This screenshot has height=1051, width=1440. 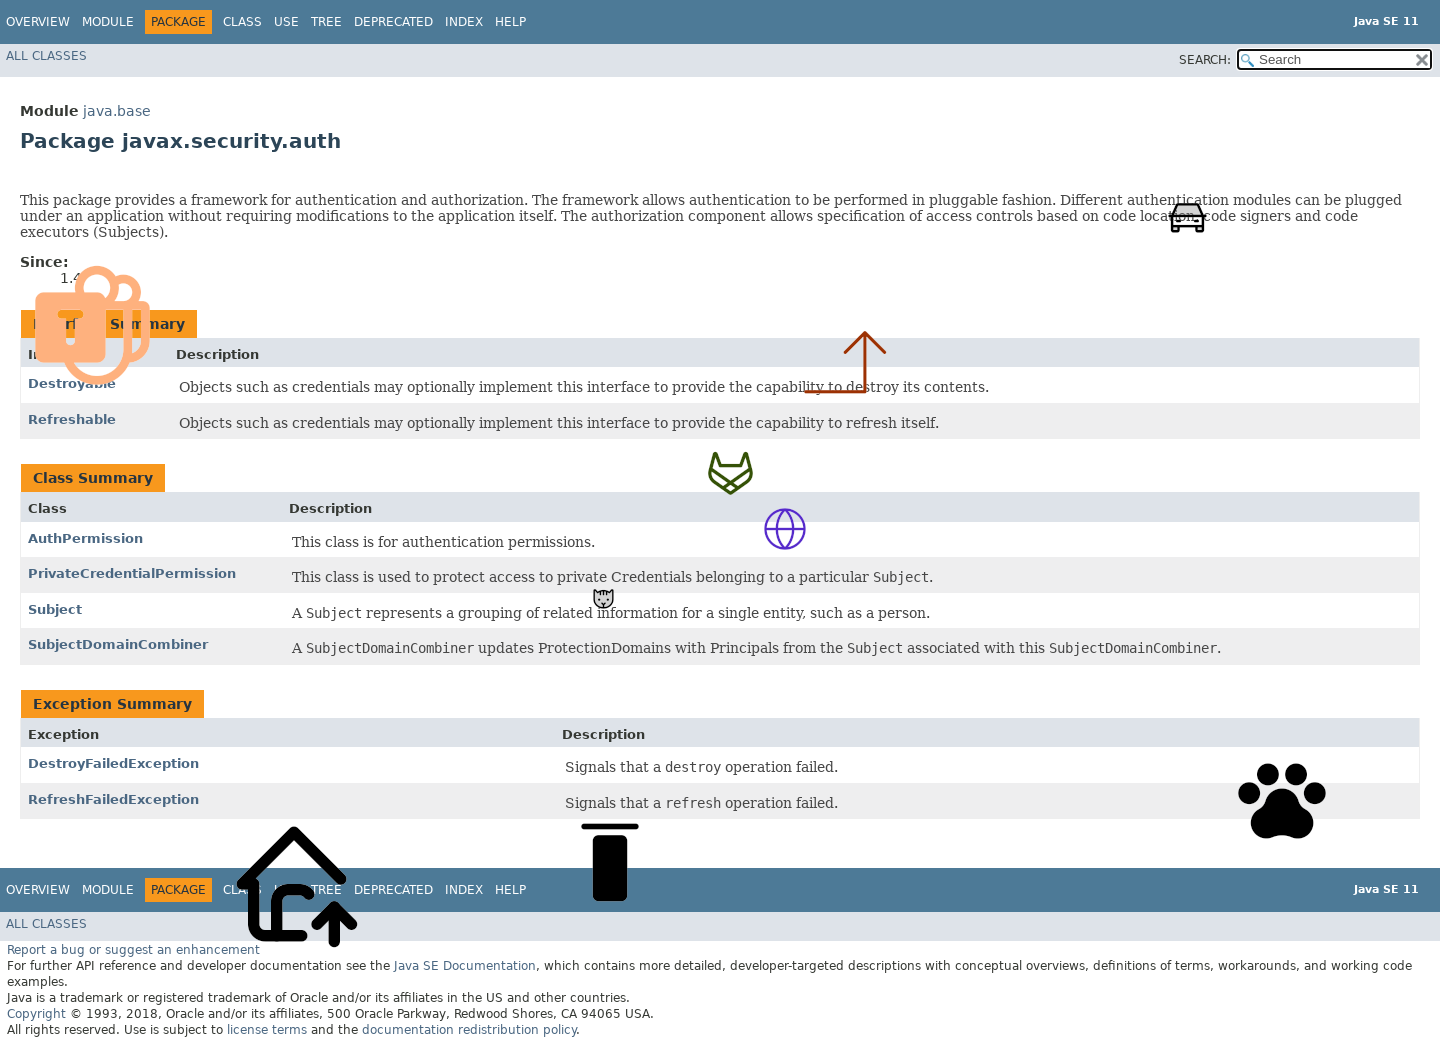 What do you see at coordinates (1282, 801) in the screenshot?
I see `access pet-related features or settings` at bounding box center [1282, 801].